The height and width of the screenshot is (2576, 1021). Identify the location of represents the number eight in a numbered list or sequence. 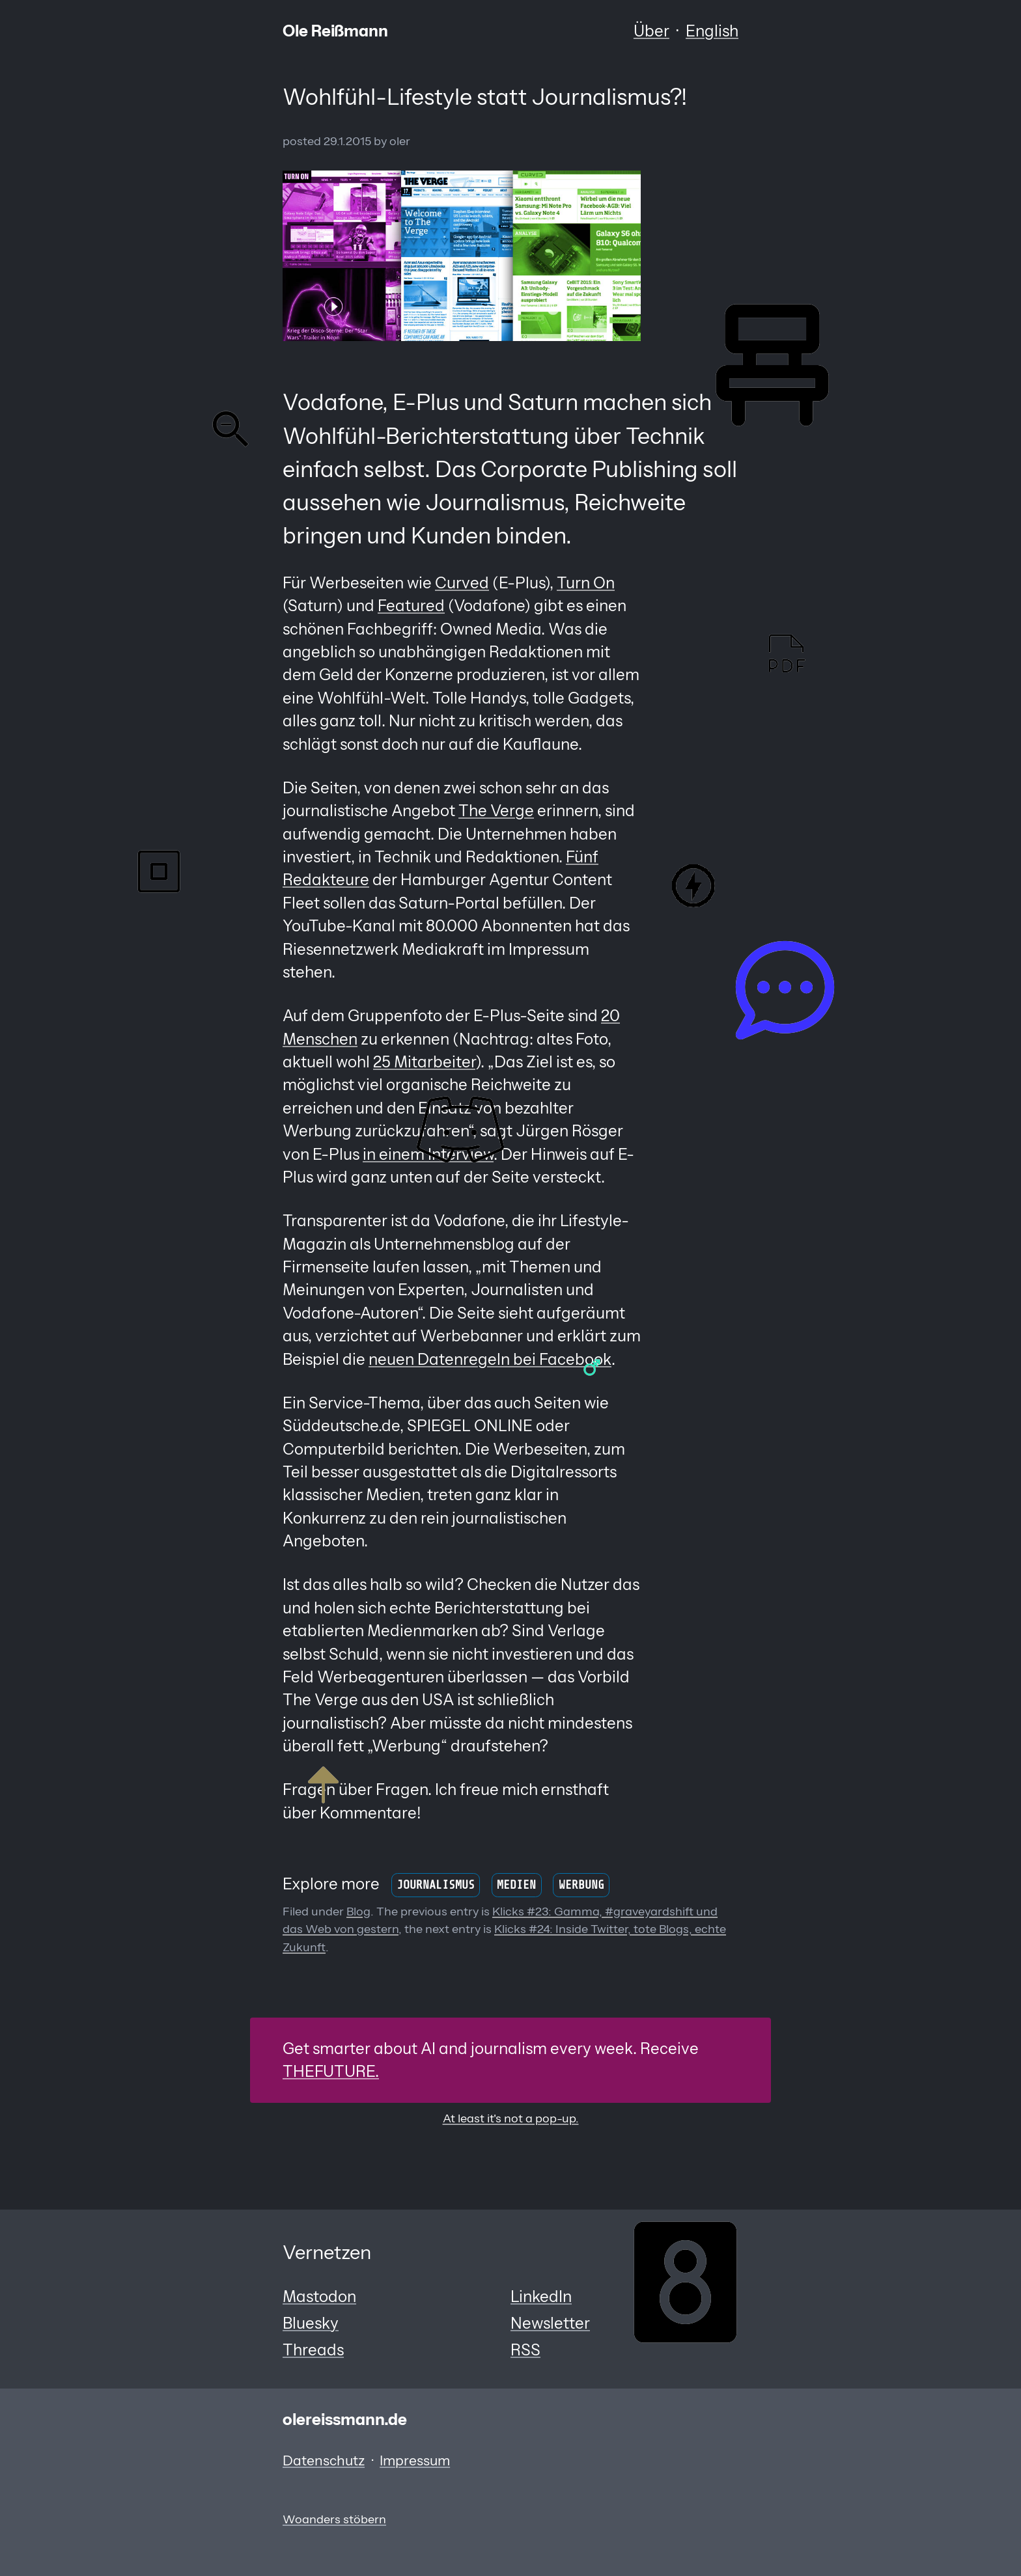
(685, 2282).